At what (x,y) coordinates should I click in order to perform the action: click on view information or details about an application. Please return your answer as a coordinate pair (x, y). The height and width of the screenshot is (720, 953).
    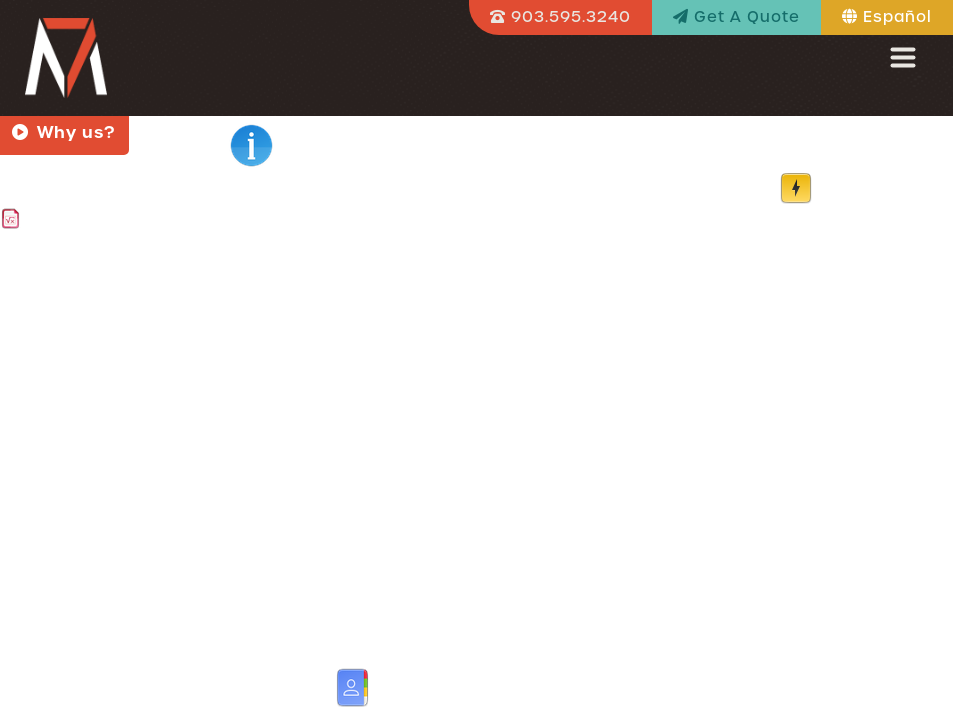
    Looking at the image, I should click on (251, 145).